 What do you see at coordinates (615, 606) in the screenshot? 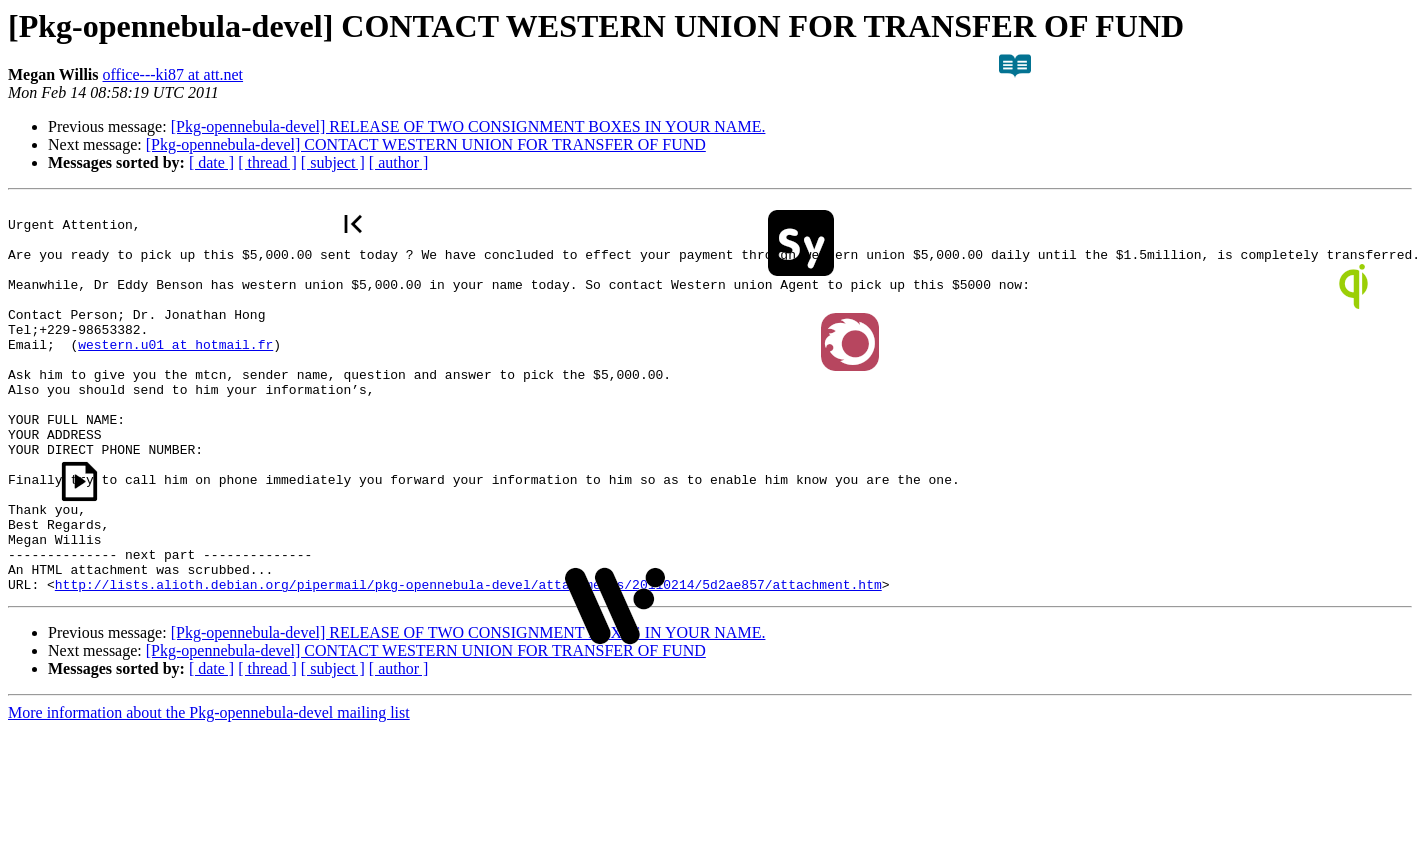
I see `open Wear OS companion app` at bounding box center [615, 606].